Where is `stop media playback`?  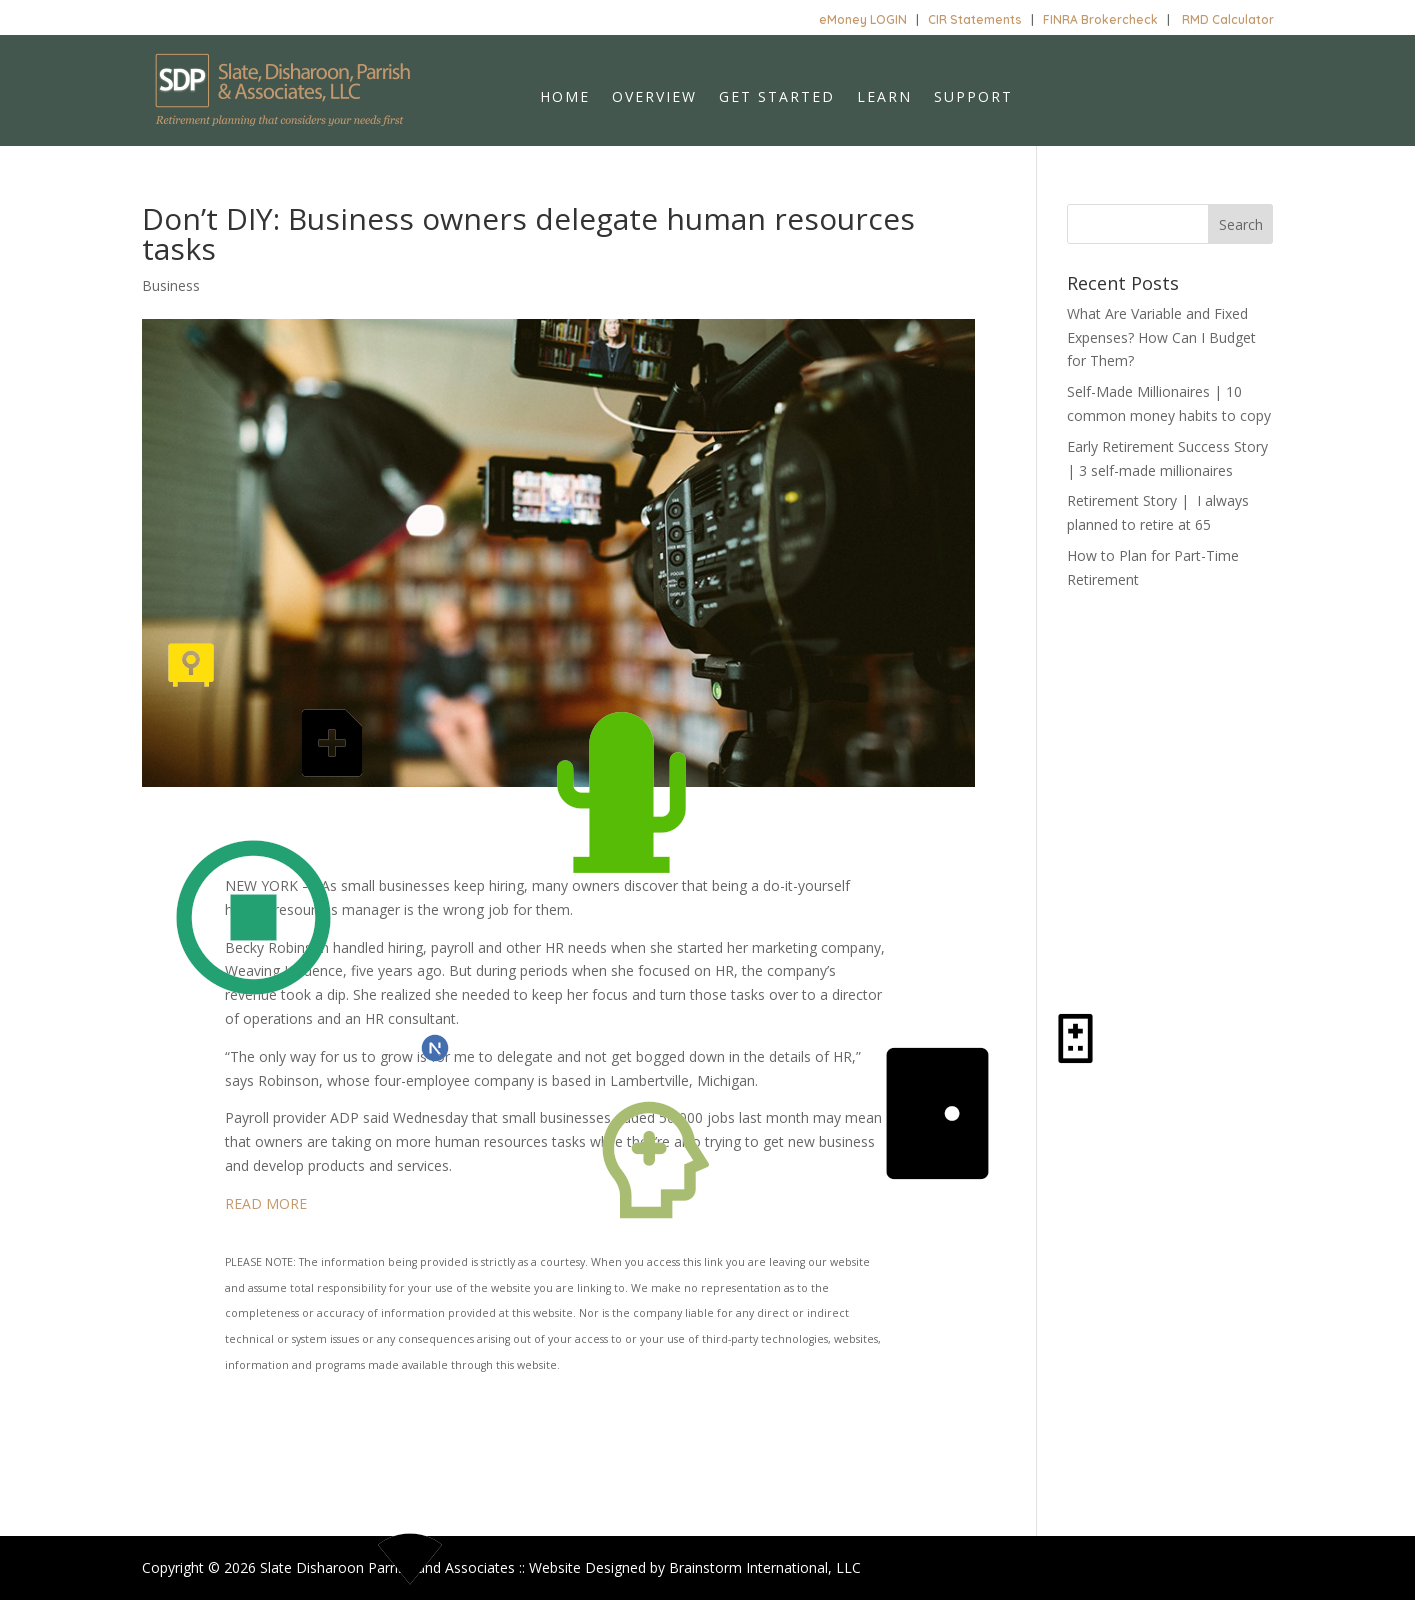 stop media playback is located at coordinates (253, 917).